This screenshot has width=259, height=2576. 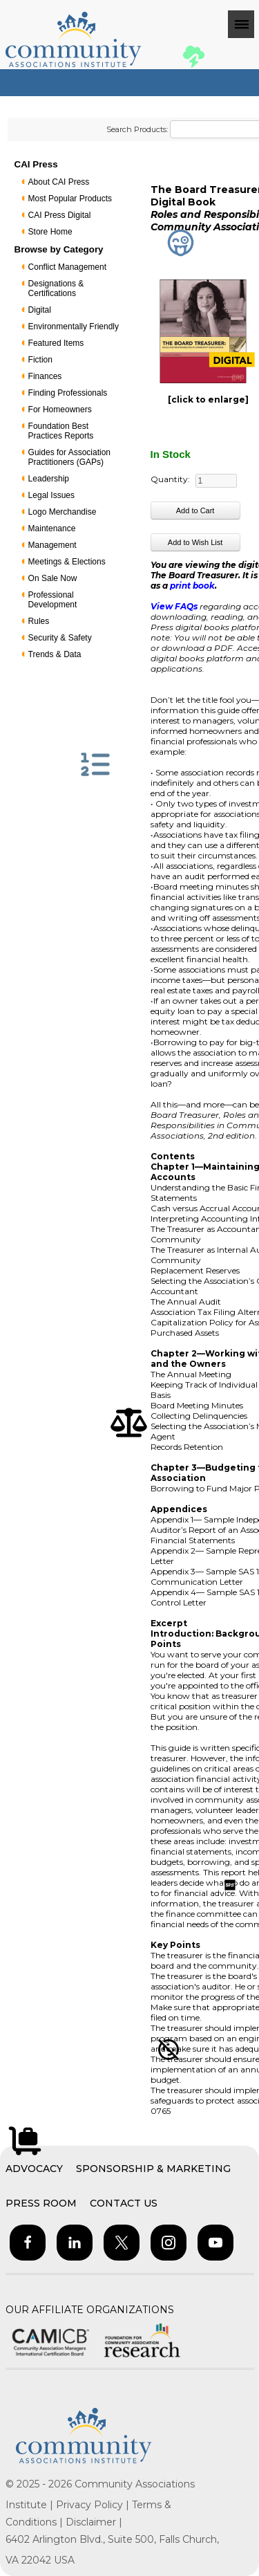 What do you see at coordinates (180, 242) in the screenshot?
I see `react with a playful or silly emoji` at bounding box center [180, 242].